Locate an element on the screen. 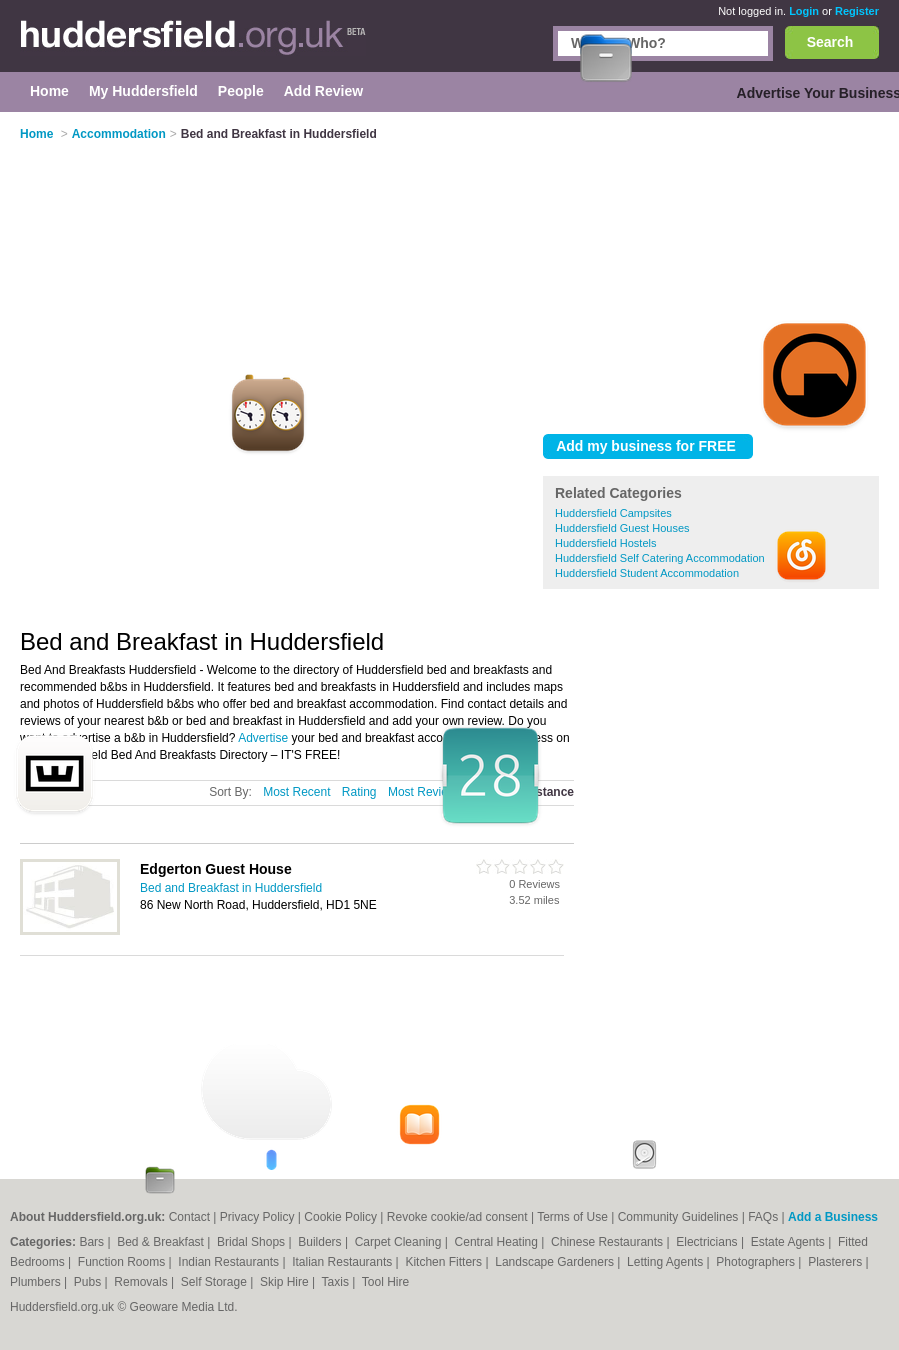  open wootility keyboard configuration app is located at coordinates (54, 773).